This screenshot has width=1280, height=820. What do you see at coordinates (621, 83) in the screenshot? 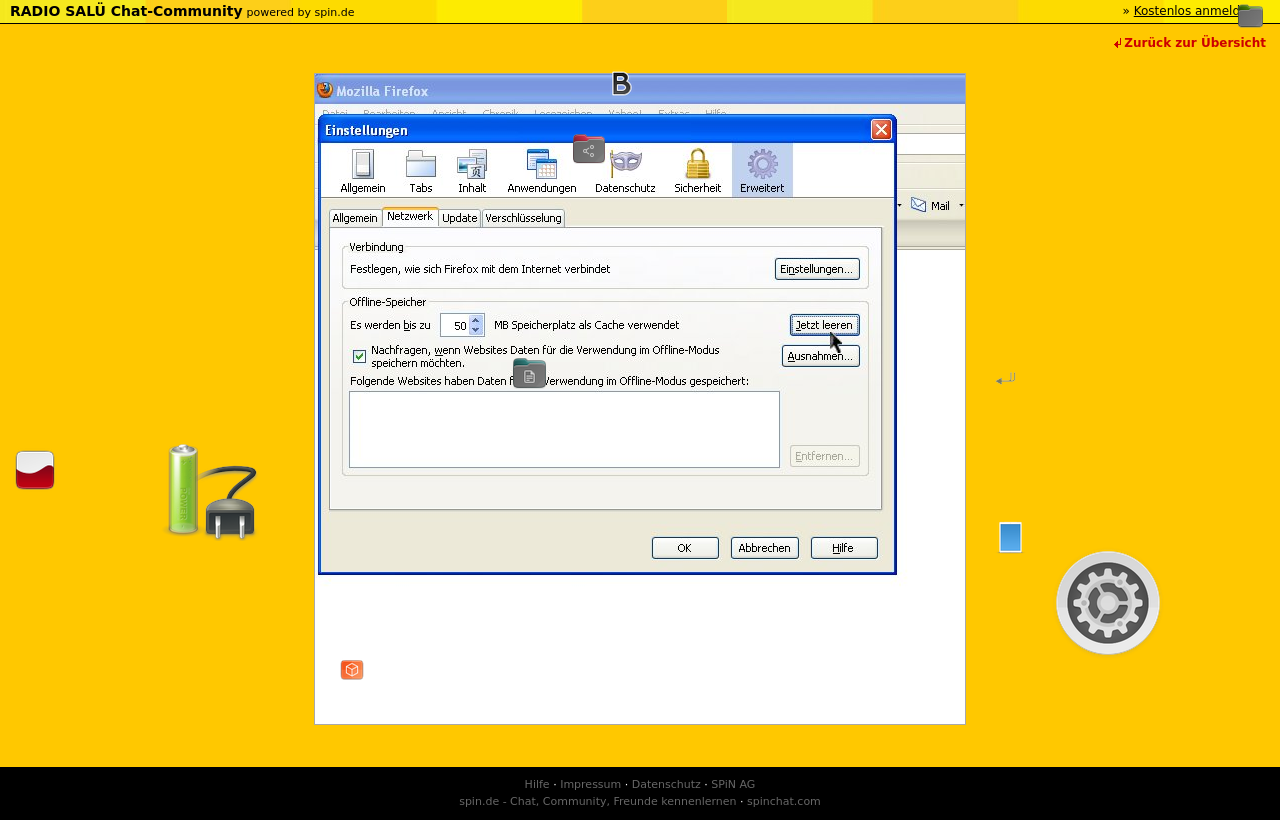
I see `apply bold formatting to selected text` at bounding box center [621, 83].